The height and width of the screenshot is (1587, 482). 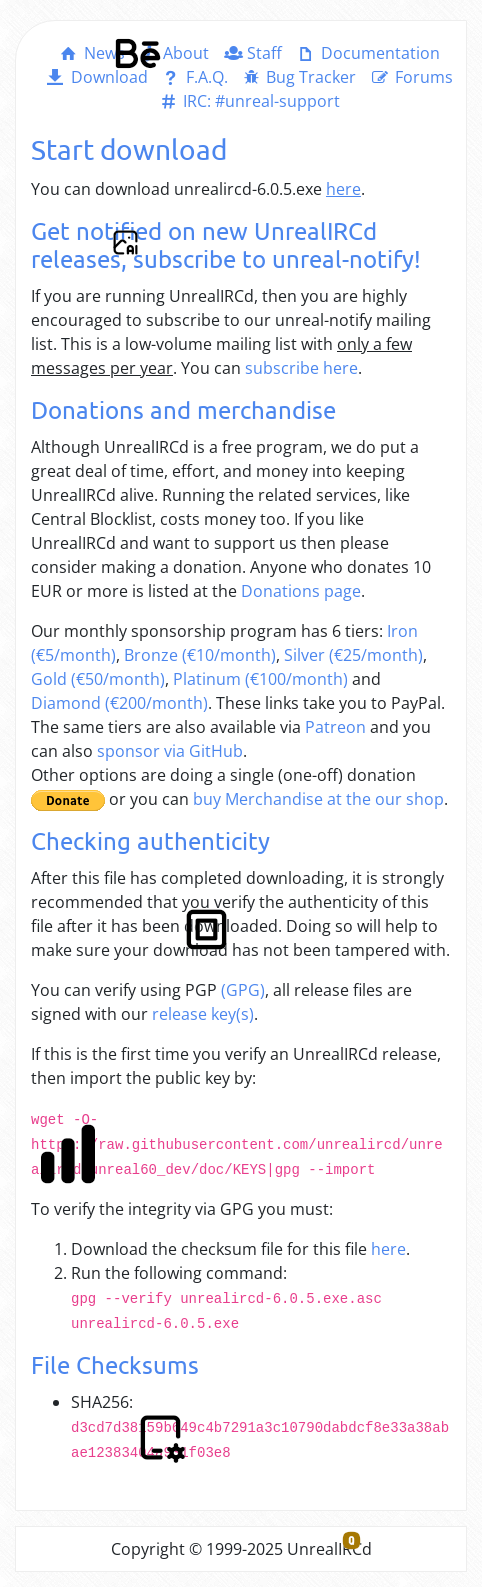 I want to click on access tablet device settings, so click(x=160, y=1437).